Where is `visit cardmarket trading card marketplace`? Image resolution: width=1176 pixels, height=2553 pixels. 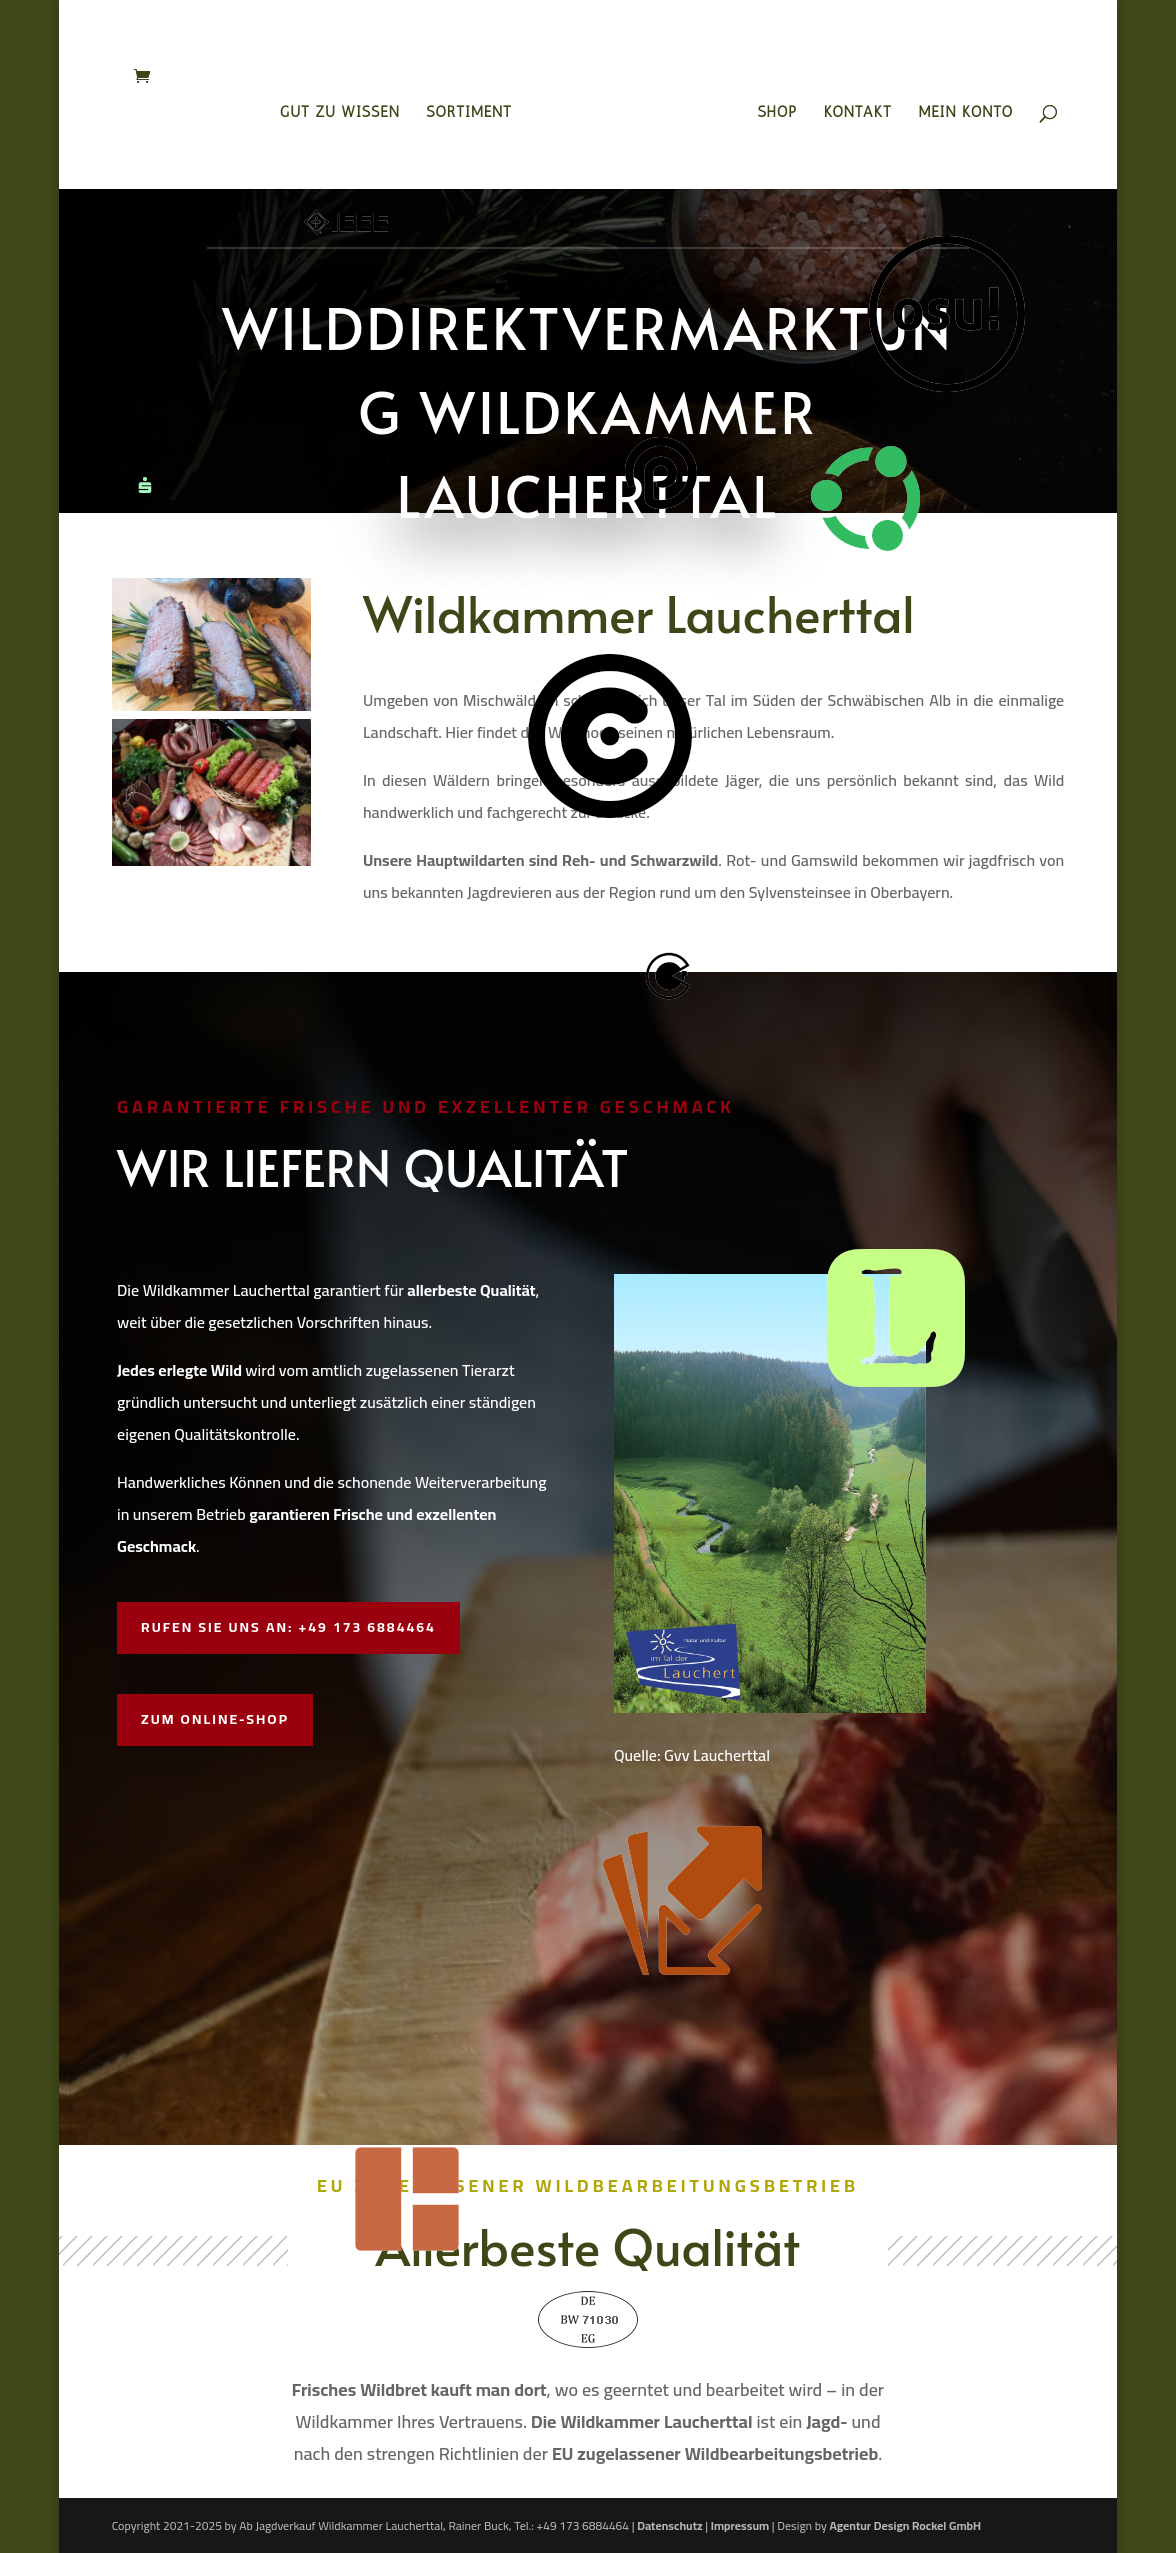
visit cardmarket trading card marketplace is located at coordinates (682, 1900).